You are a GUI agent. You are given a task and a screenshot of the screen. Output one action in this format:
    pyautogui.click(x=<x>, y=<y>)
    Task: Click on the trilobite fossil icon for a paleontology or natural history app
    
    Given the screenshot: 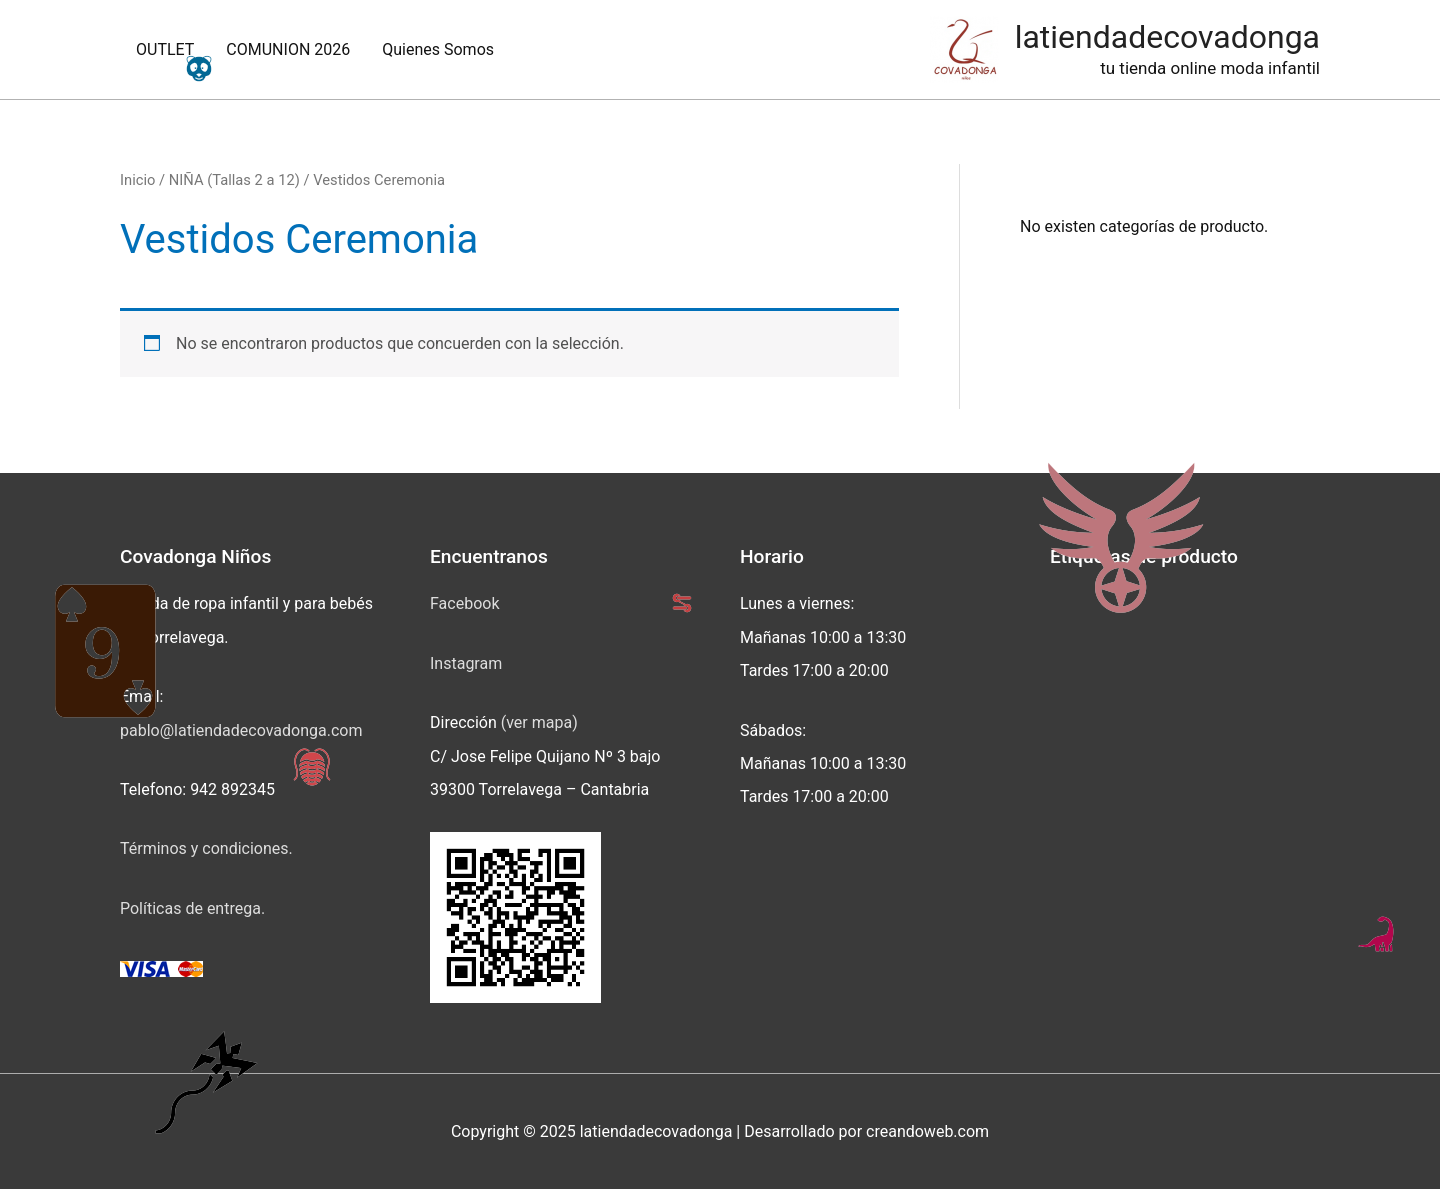 What is the action you would take?
    pyautogui.click(x=312, y=767)
    